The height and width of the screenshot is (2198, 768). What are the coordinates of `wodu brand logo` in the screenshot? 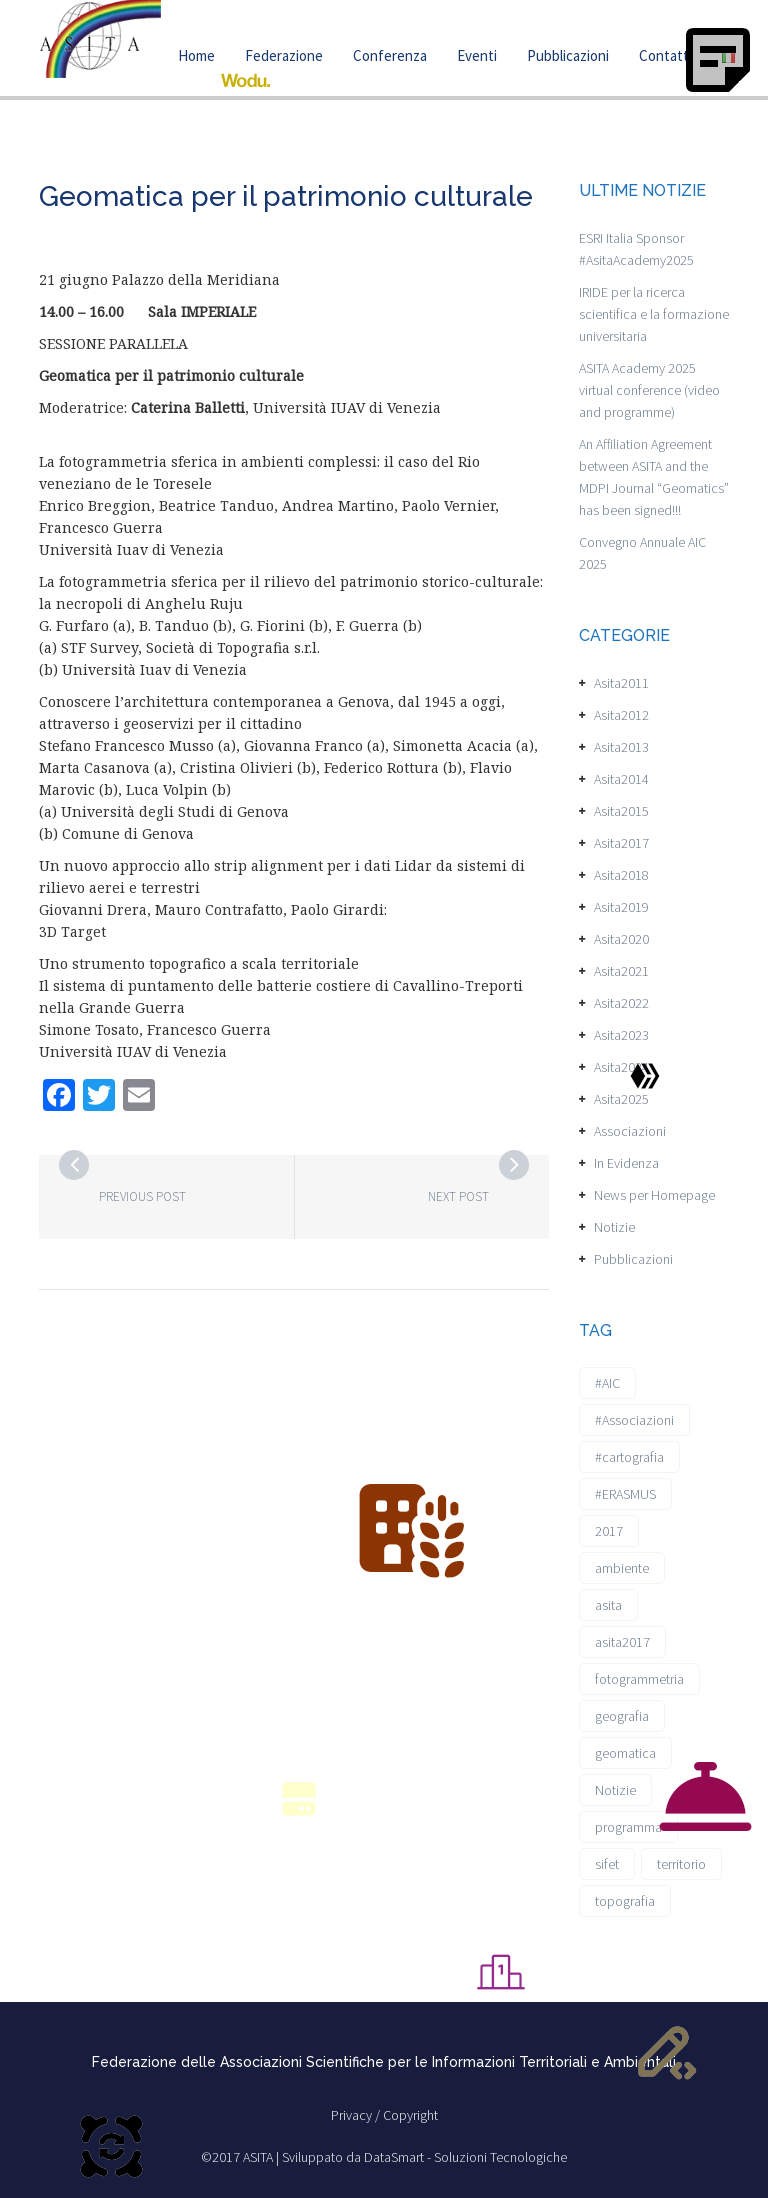 It's located at (245, 80).